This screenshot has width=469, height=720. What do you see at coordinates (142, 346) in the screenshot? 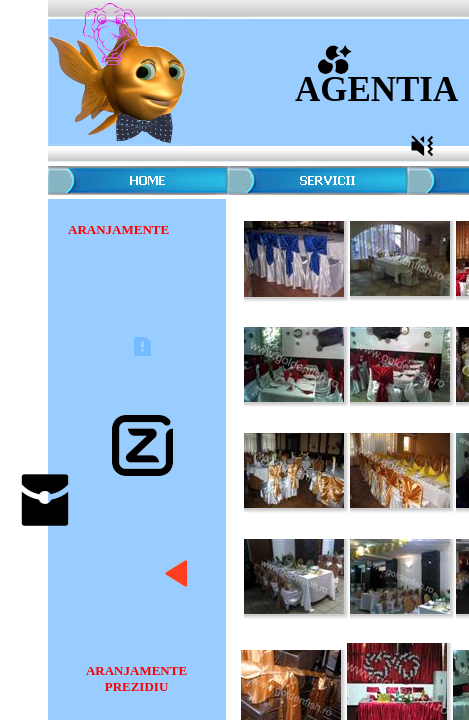
I see `file with warning or error status` at bounding box center [142, 346].